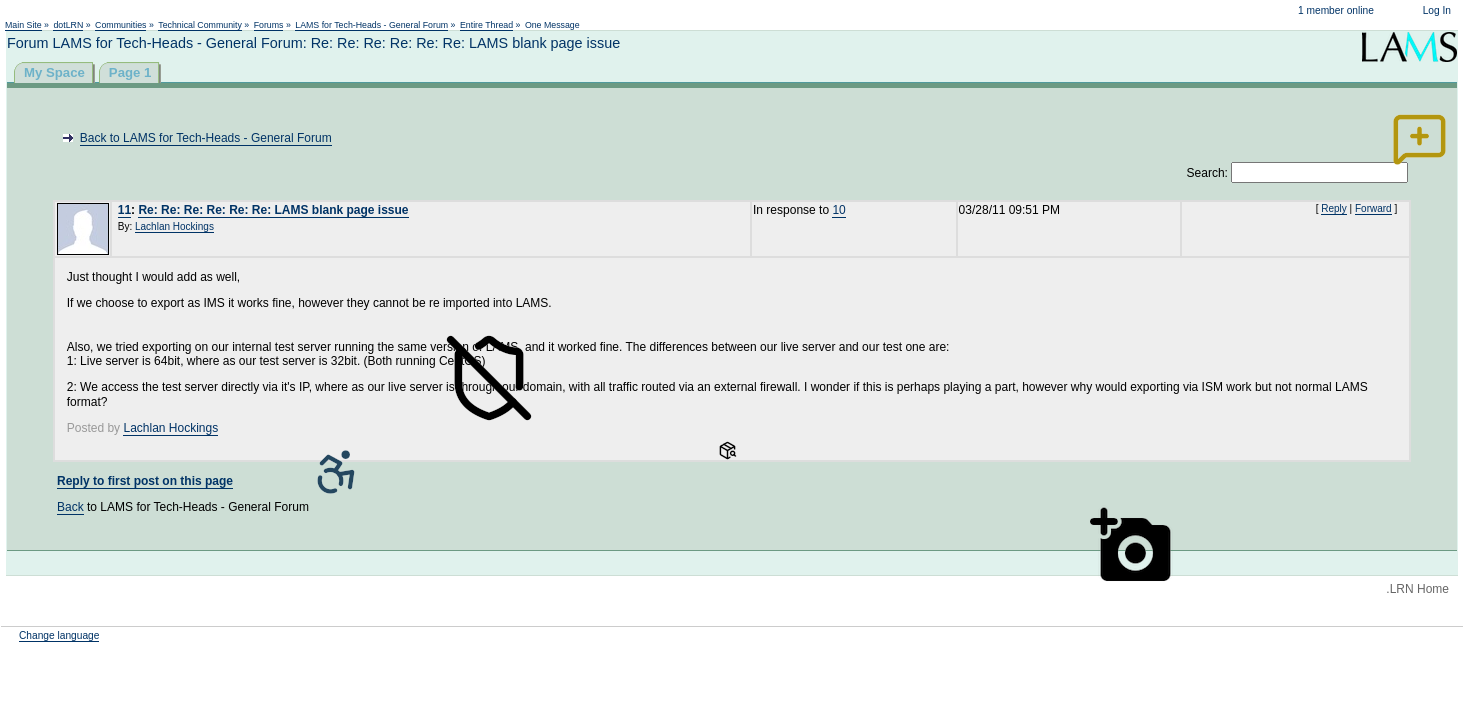 Image resolution: width=1464 pixels, height=720 pixels. I want to click on security or protection is disabled, so click(489, 378).